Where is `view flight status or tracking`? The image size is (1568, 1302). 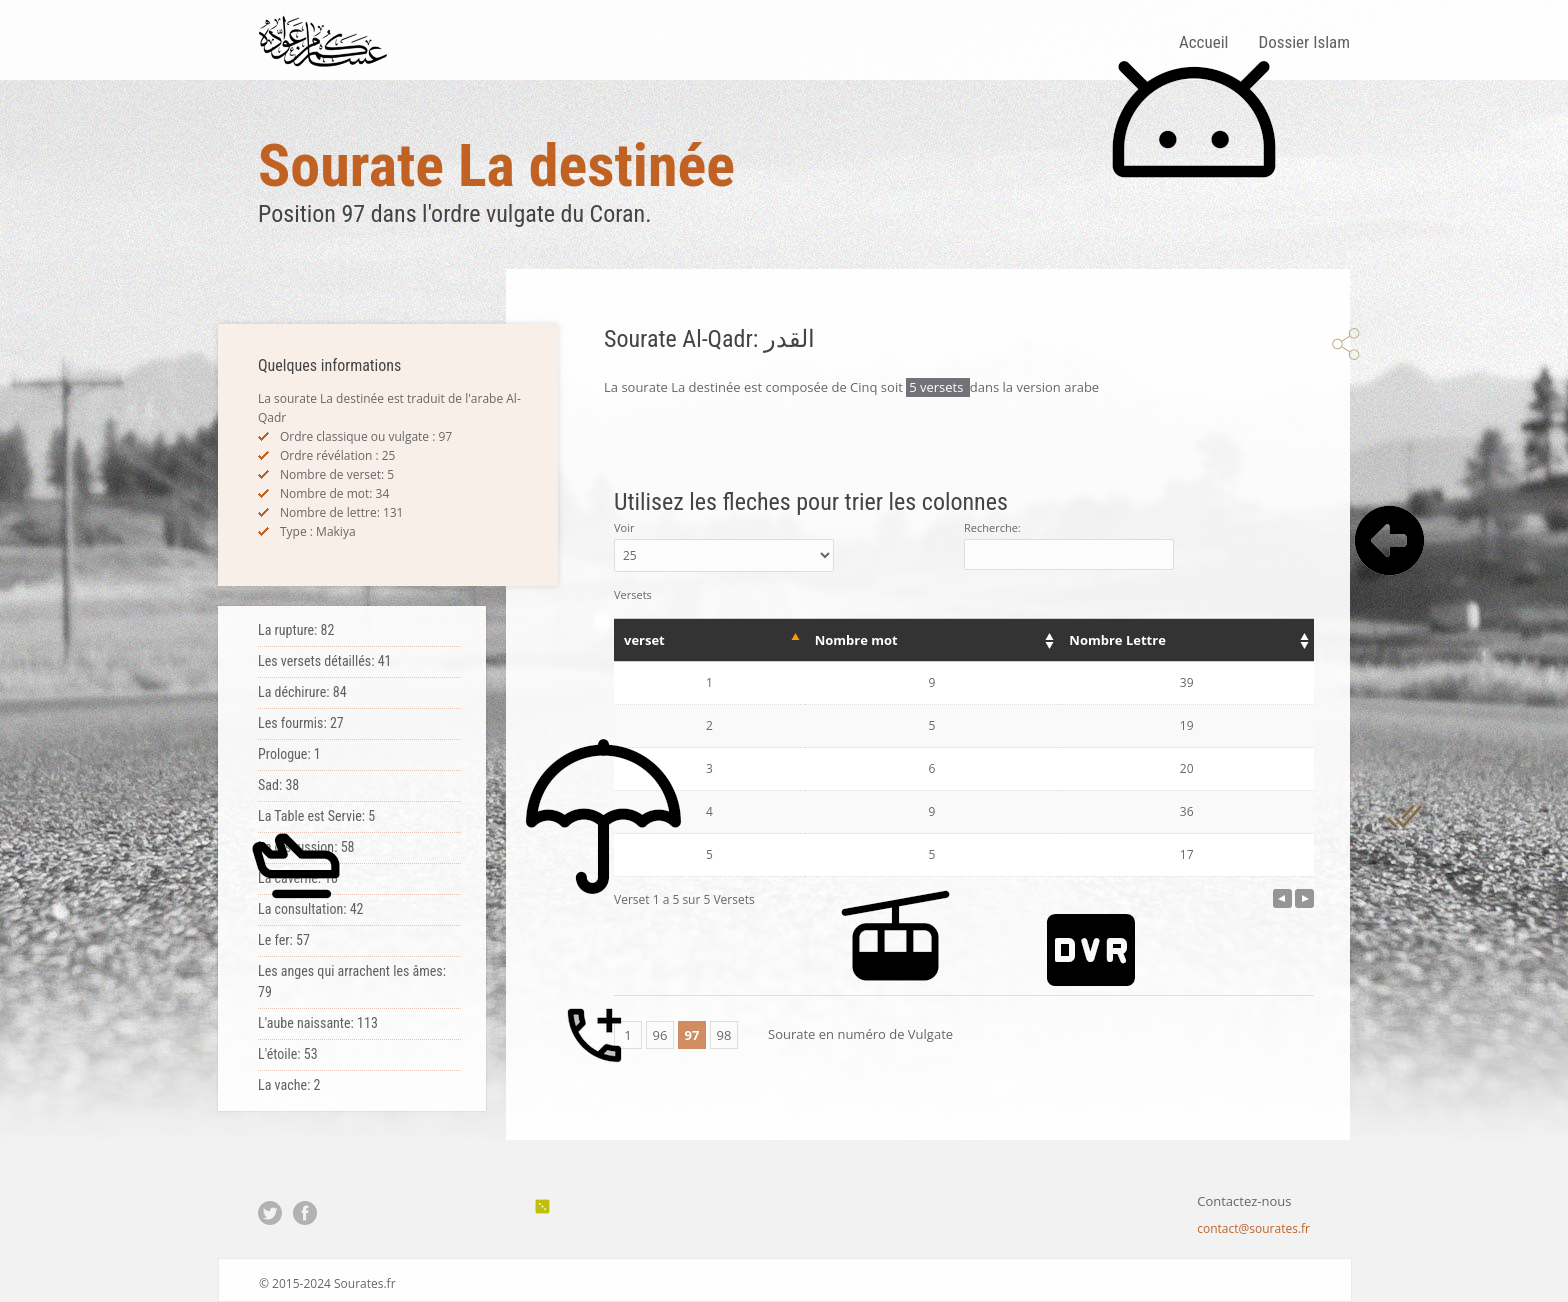
view flight status or tracking is located at coordinates (296, 863).